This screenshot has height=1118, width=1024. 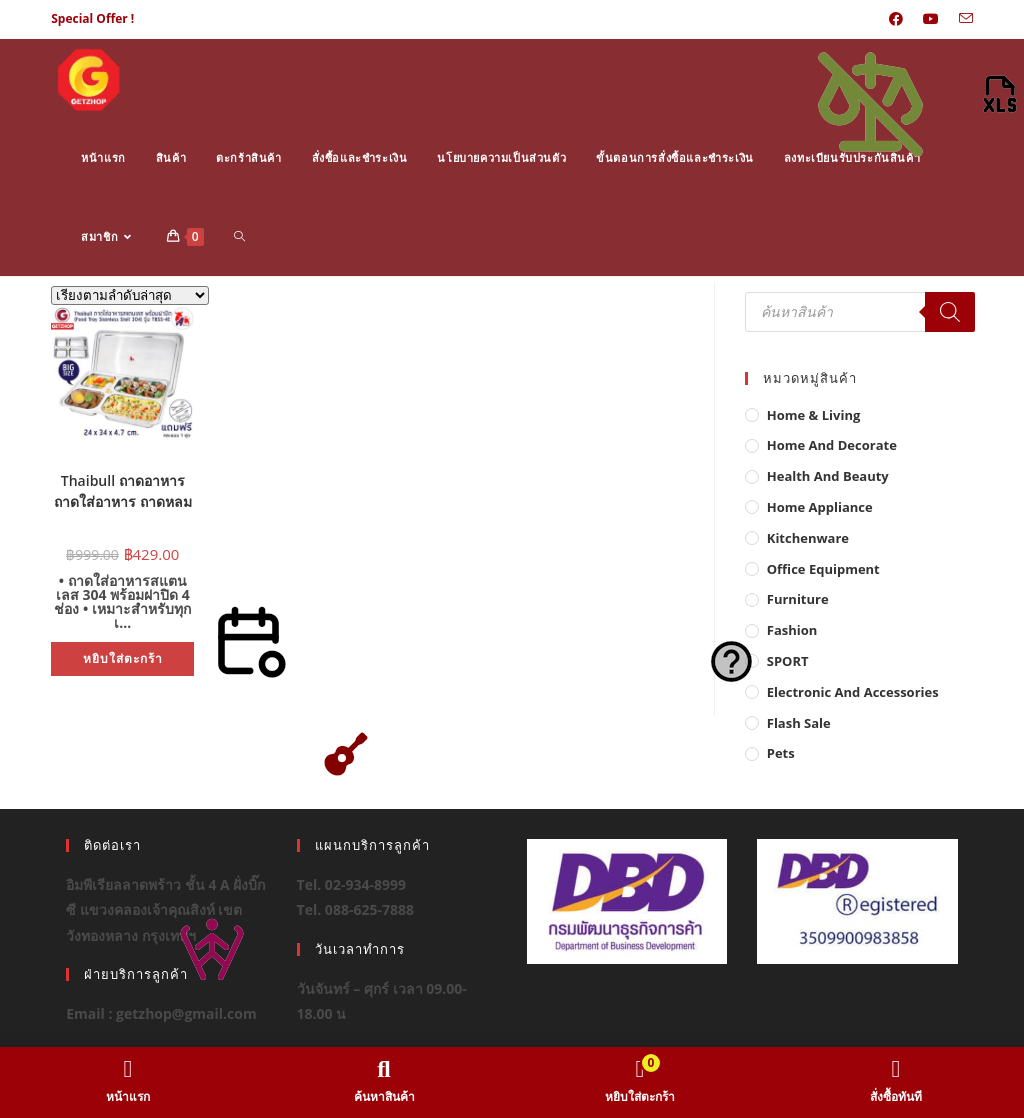 I want to click on access ski jumping sports content, so click(x=212, y=950).